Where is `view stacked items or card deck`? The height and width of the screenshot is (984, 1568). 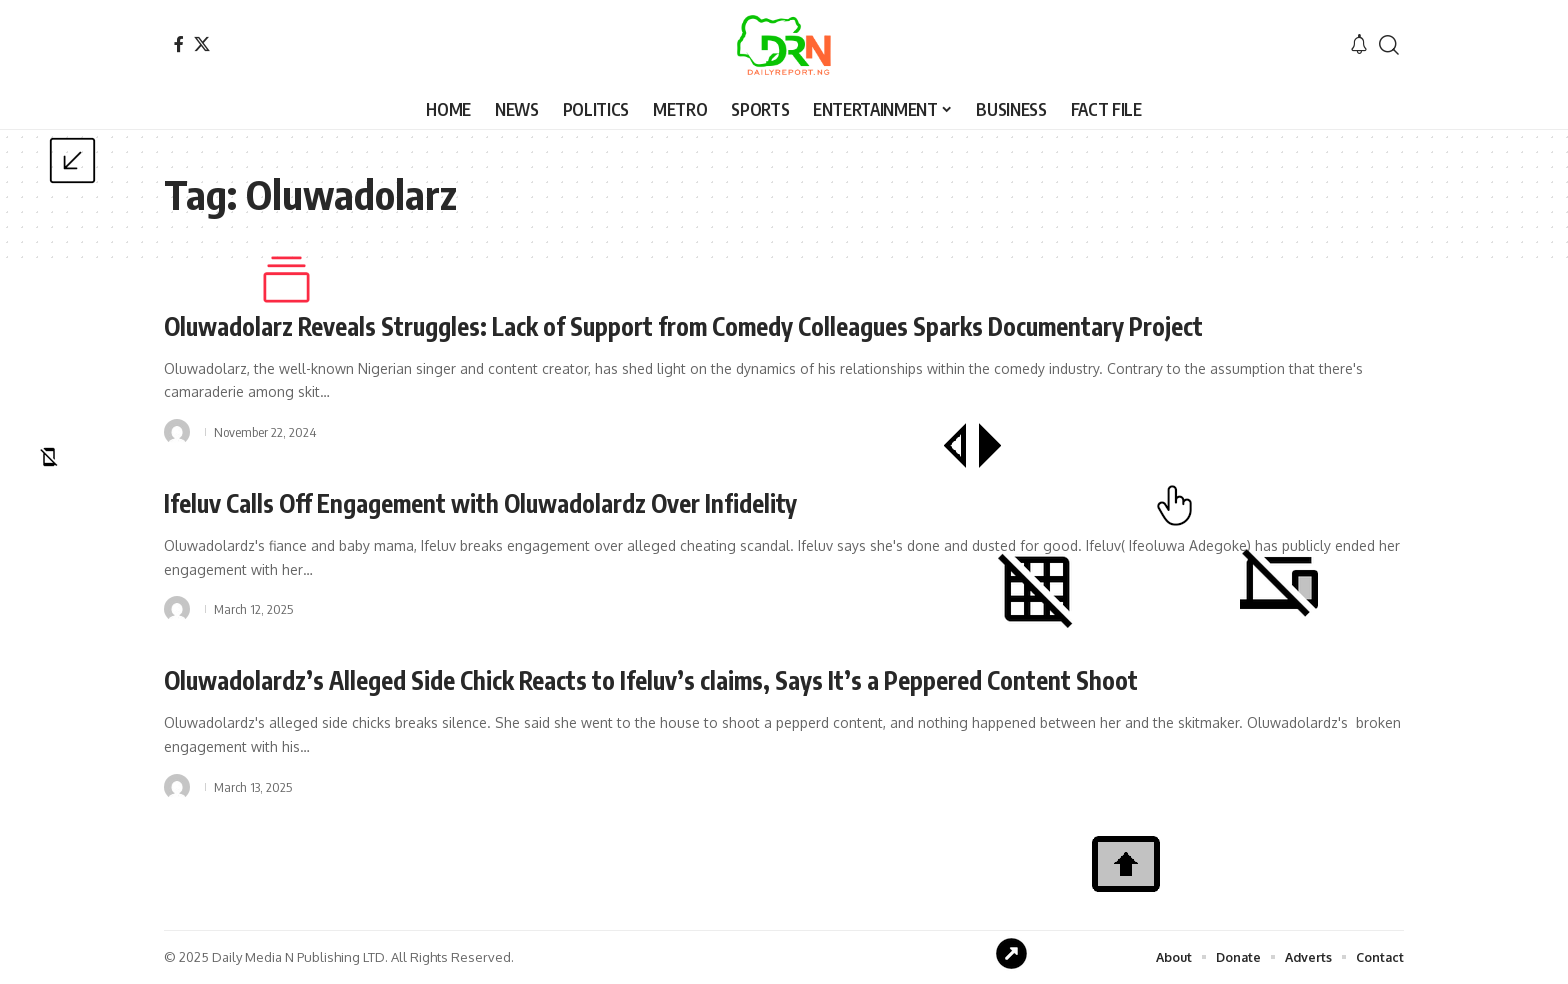
view stacked items or card deck is located at coordinates (286, 281).